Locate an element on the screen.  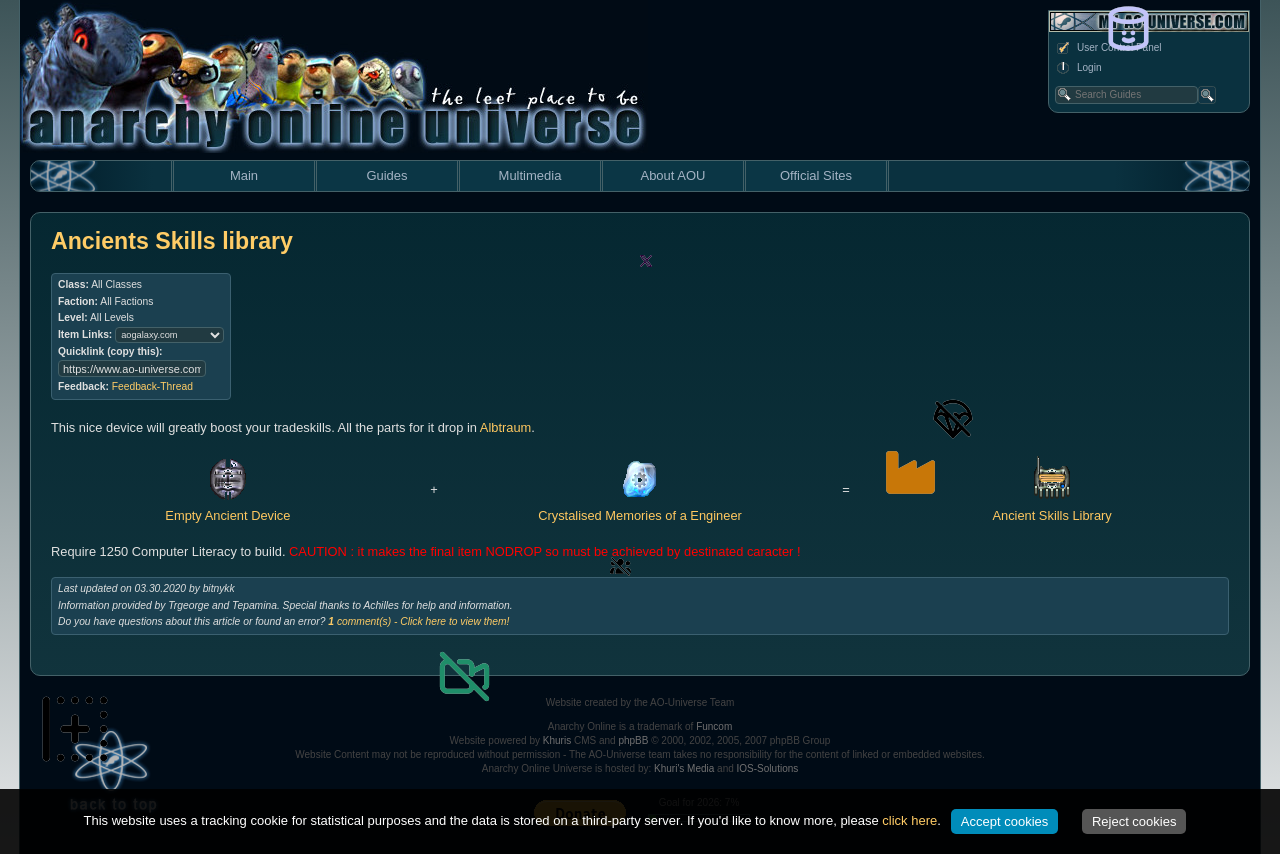
share to X (formerly Twitter) is located at coordinates (646, 261).